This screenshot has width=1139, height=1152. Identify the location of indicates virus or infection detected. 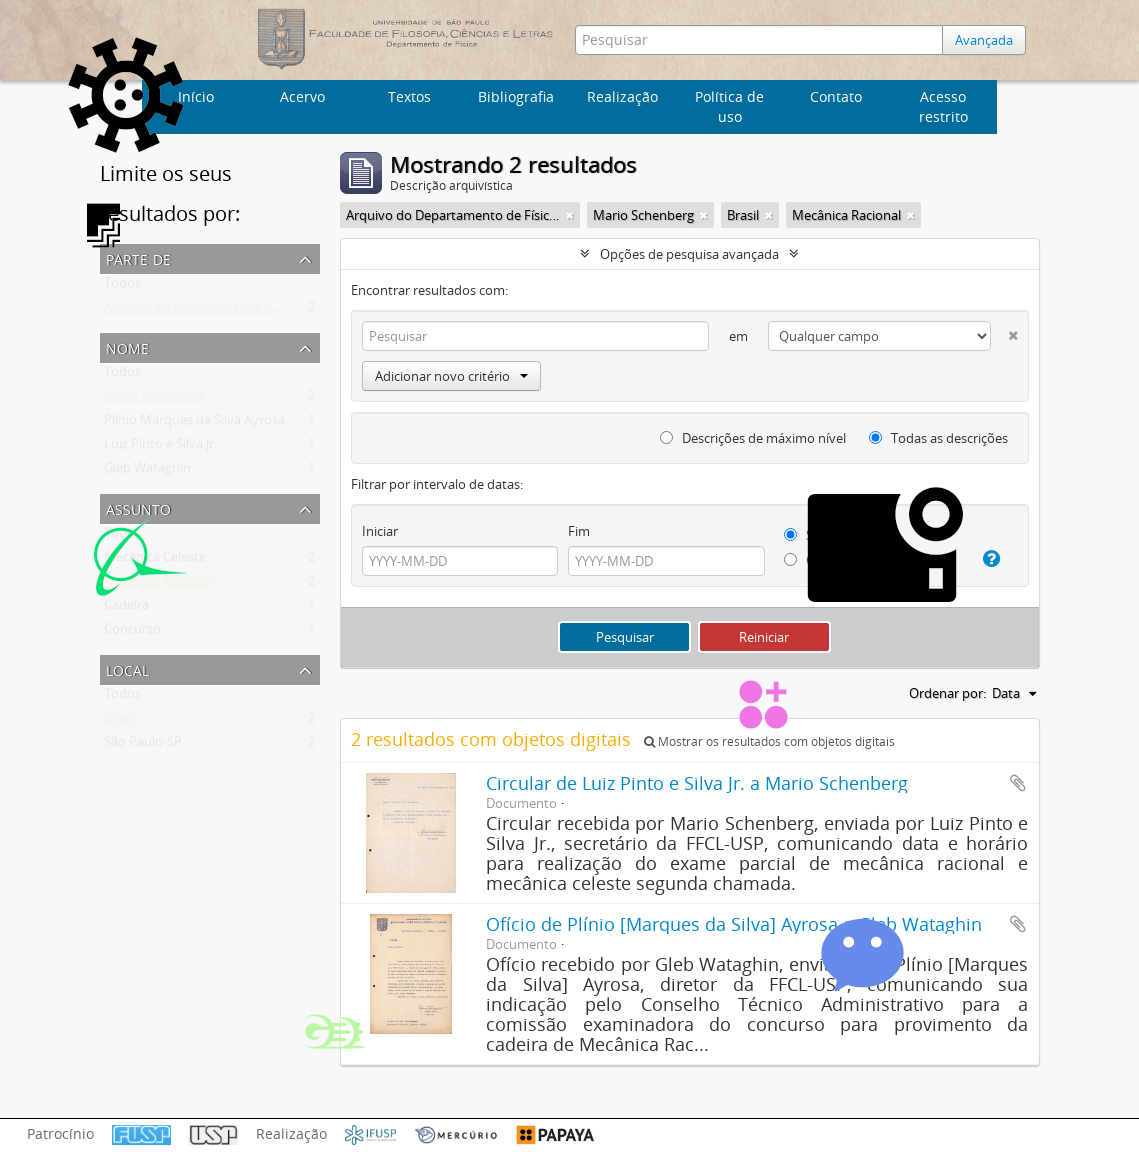
(126, 95).